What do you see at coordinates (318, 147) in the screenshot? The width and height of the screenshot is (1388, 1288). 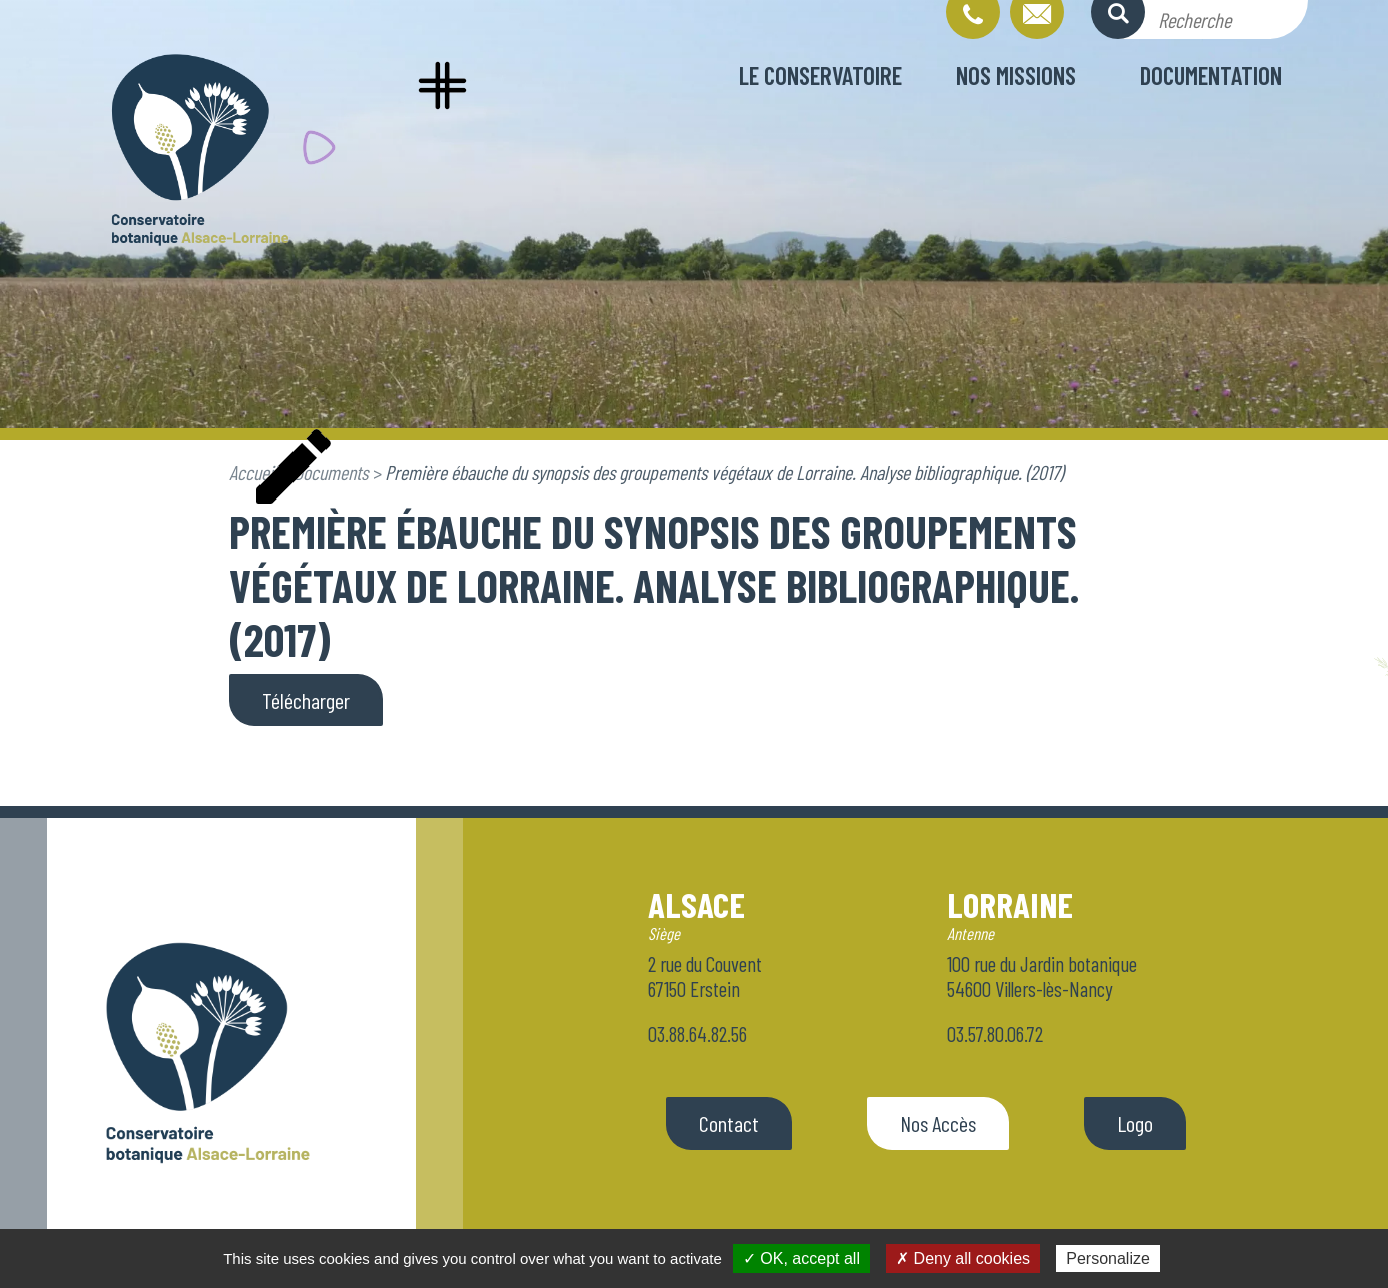 I see `open the Zalando shopping app` at bounding box center [318, 147].